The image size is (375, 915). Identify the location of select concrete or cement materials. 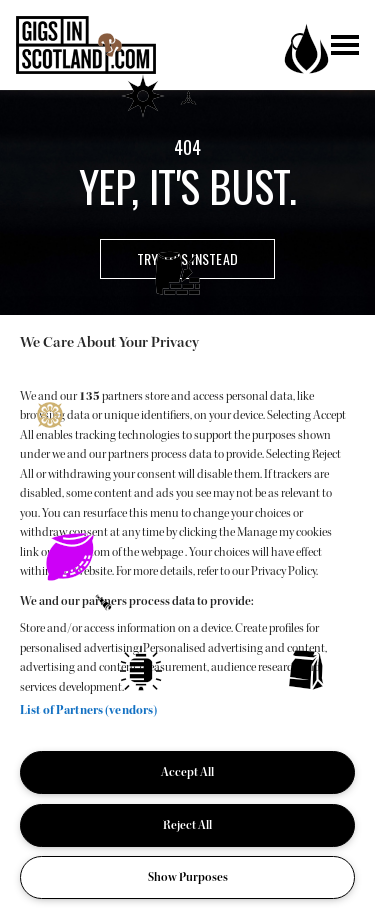
(177, 272).